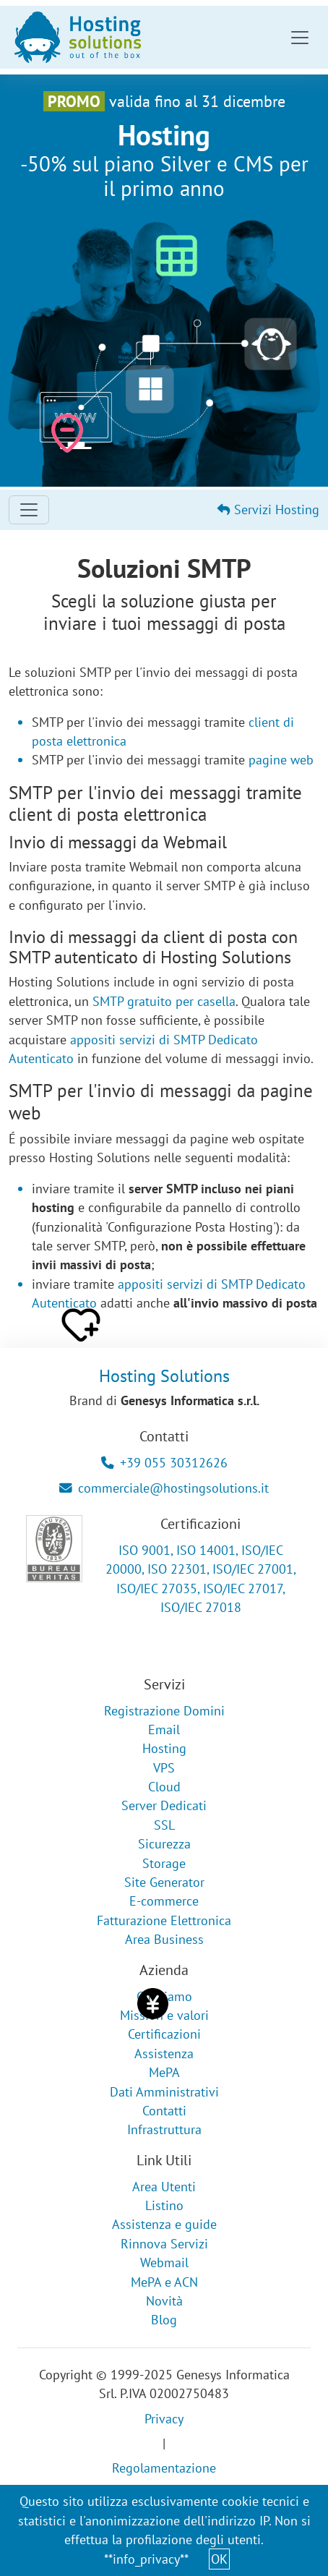 The image size is (328, 2576). What do you see at coordinates (152, 2003) in the screenshot?
I see `view price in japanese yen` at bounding box center [152, 2003].